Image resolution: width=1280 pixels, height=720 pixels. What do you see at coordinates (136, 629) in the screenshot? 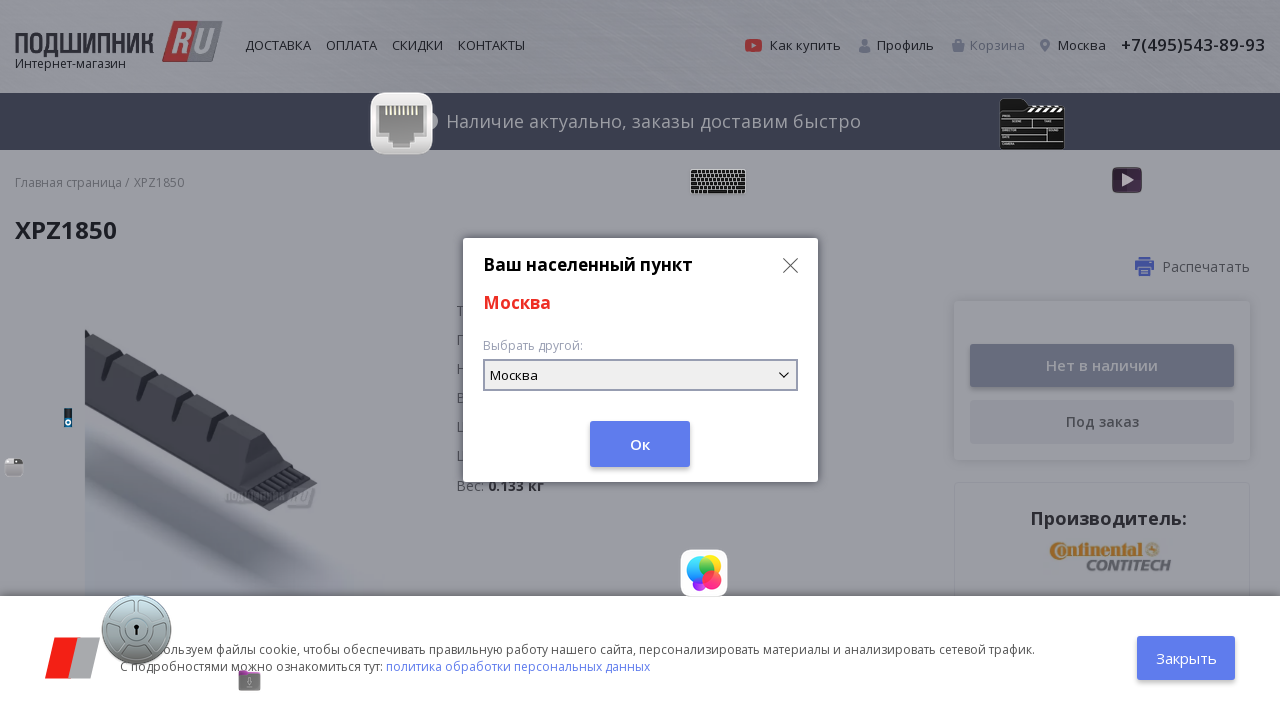
I see `access archived camera footage in iMovie` at bounding box center [136, 629].